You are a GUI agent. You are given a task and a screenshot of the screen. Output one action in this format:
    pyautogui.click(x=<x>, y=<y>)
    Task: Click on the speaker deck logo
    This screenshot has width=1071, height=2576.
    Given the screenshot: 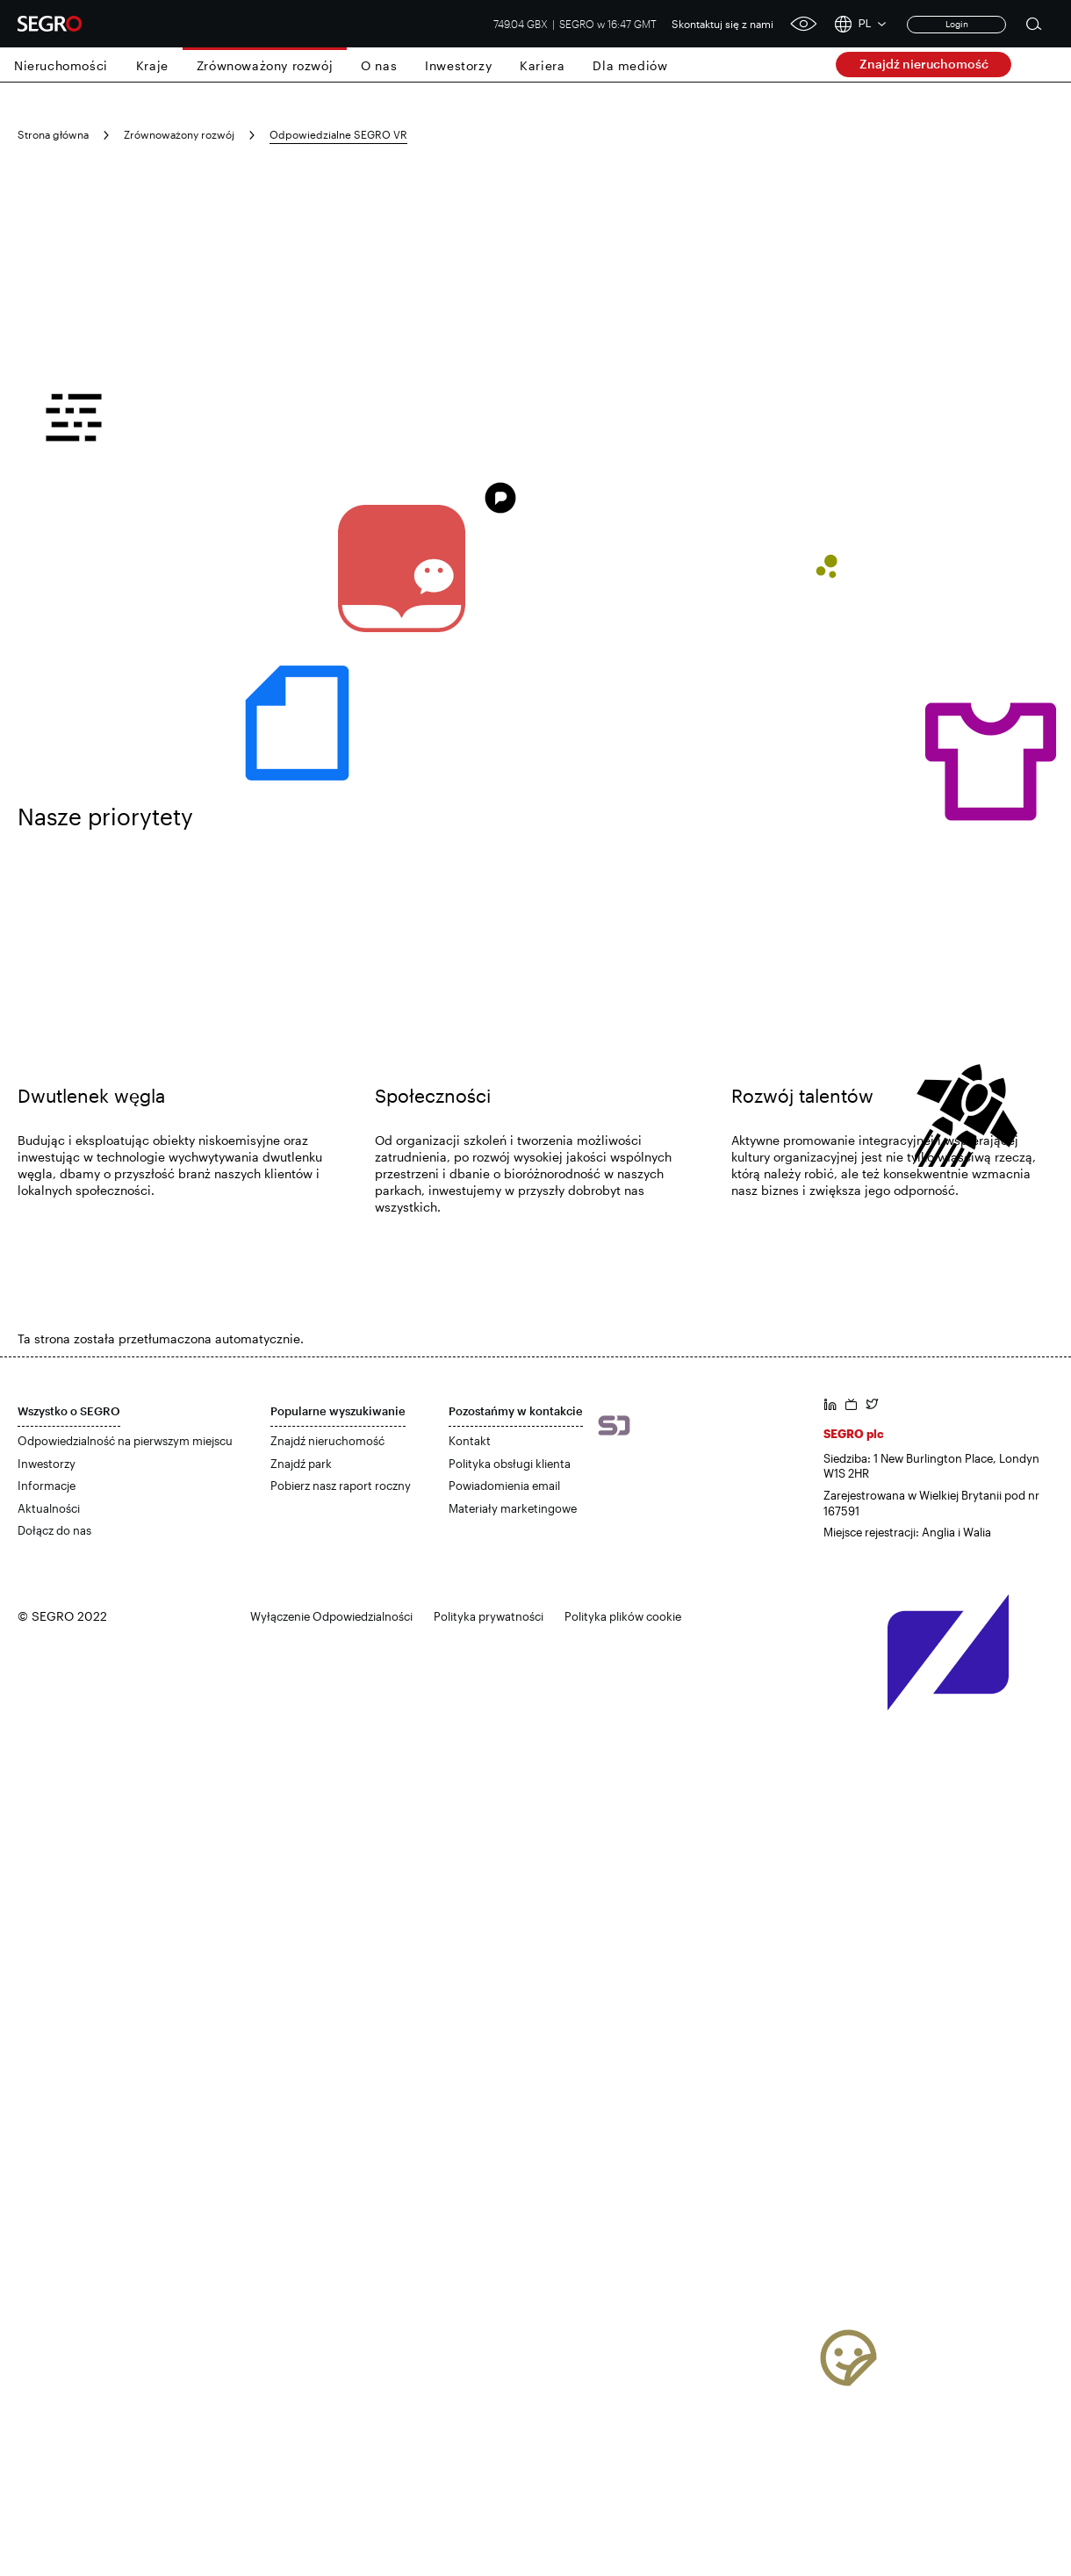 What is the action you would take?
    pyautogui.click(x=614, y=1425)
    